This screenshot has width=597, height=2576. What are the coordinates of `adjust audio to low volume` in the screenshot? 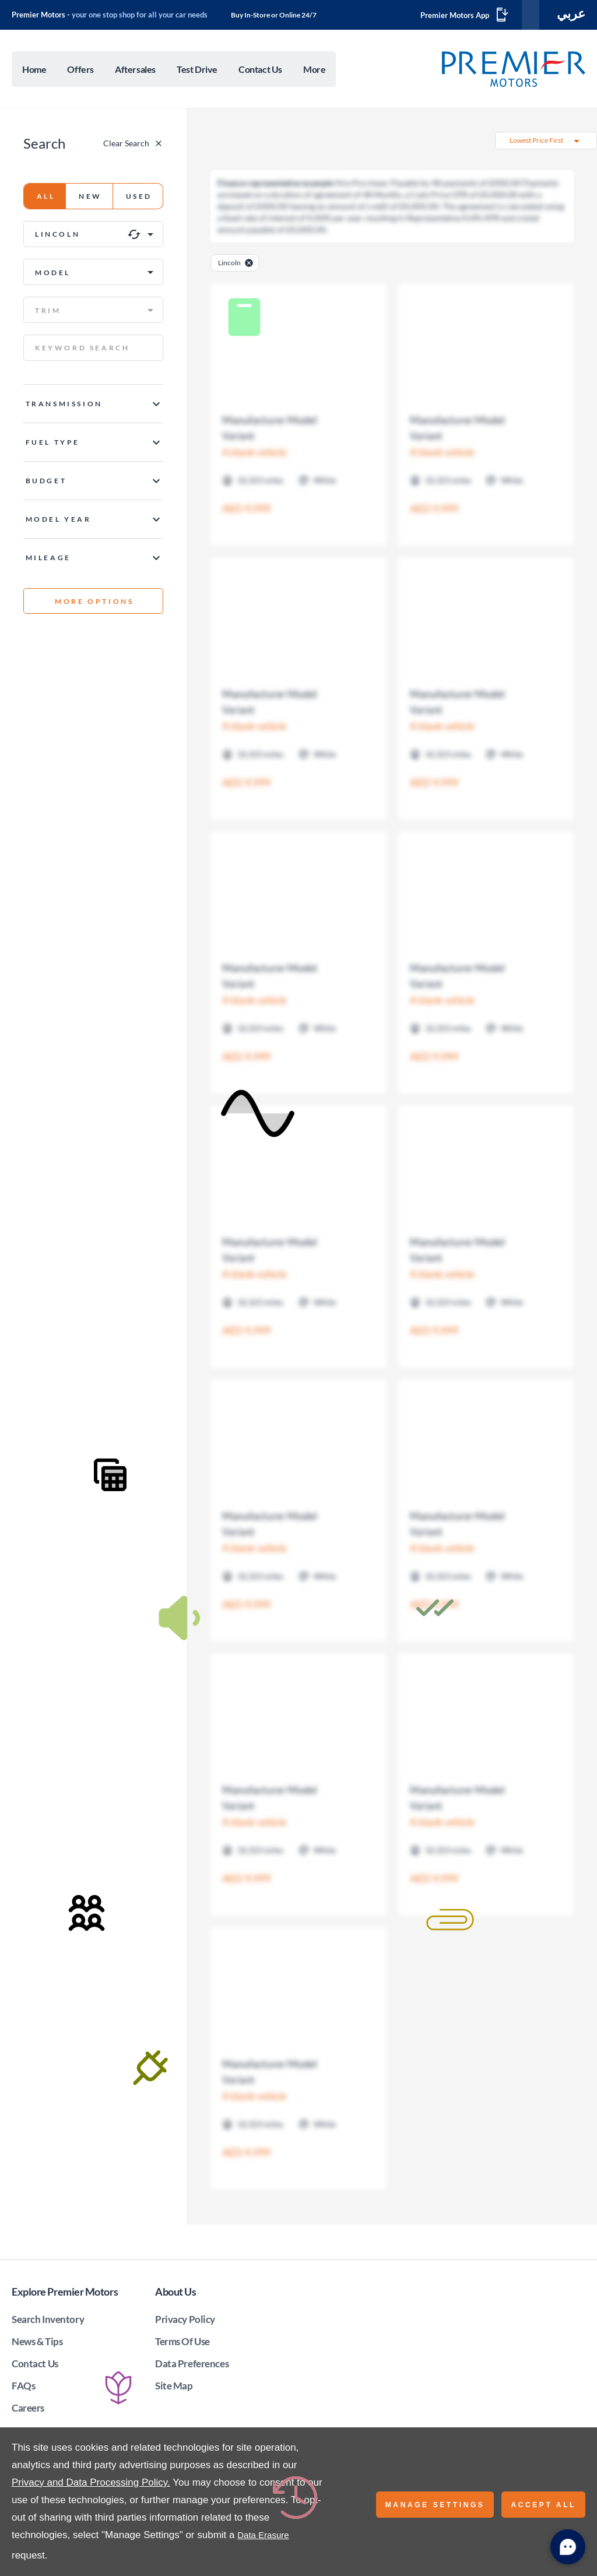 It's located at (181, 1618).